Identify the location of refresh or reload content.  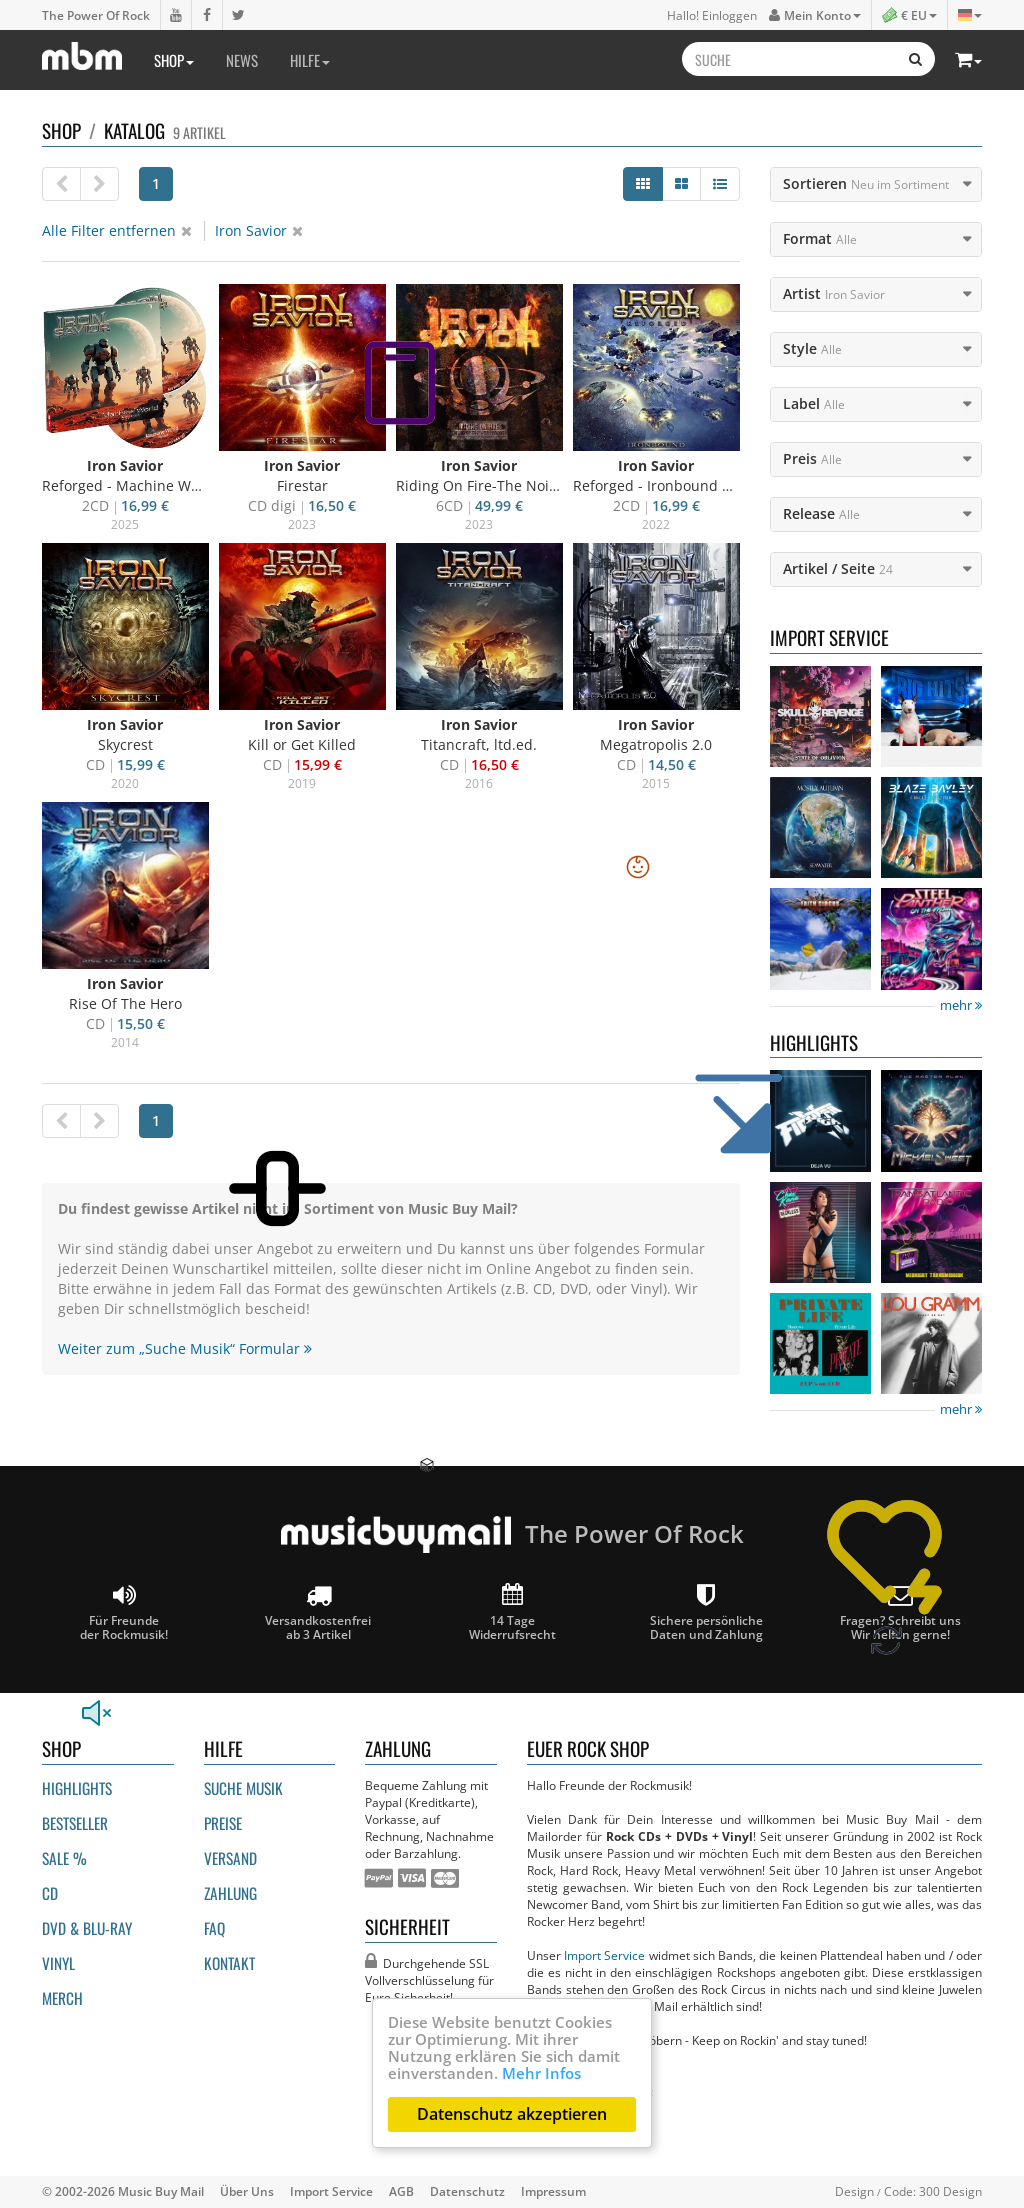
(886, 1640).